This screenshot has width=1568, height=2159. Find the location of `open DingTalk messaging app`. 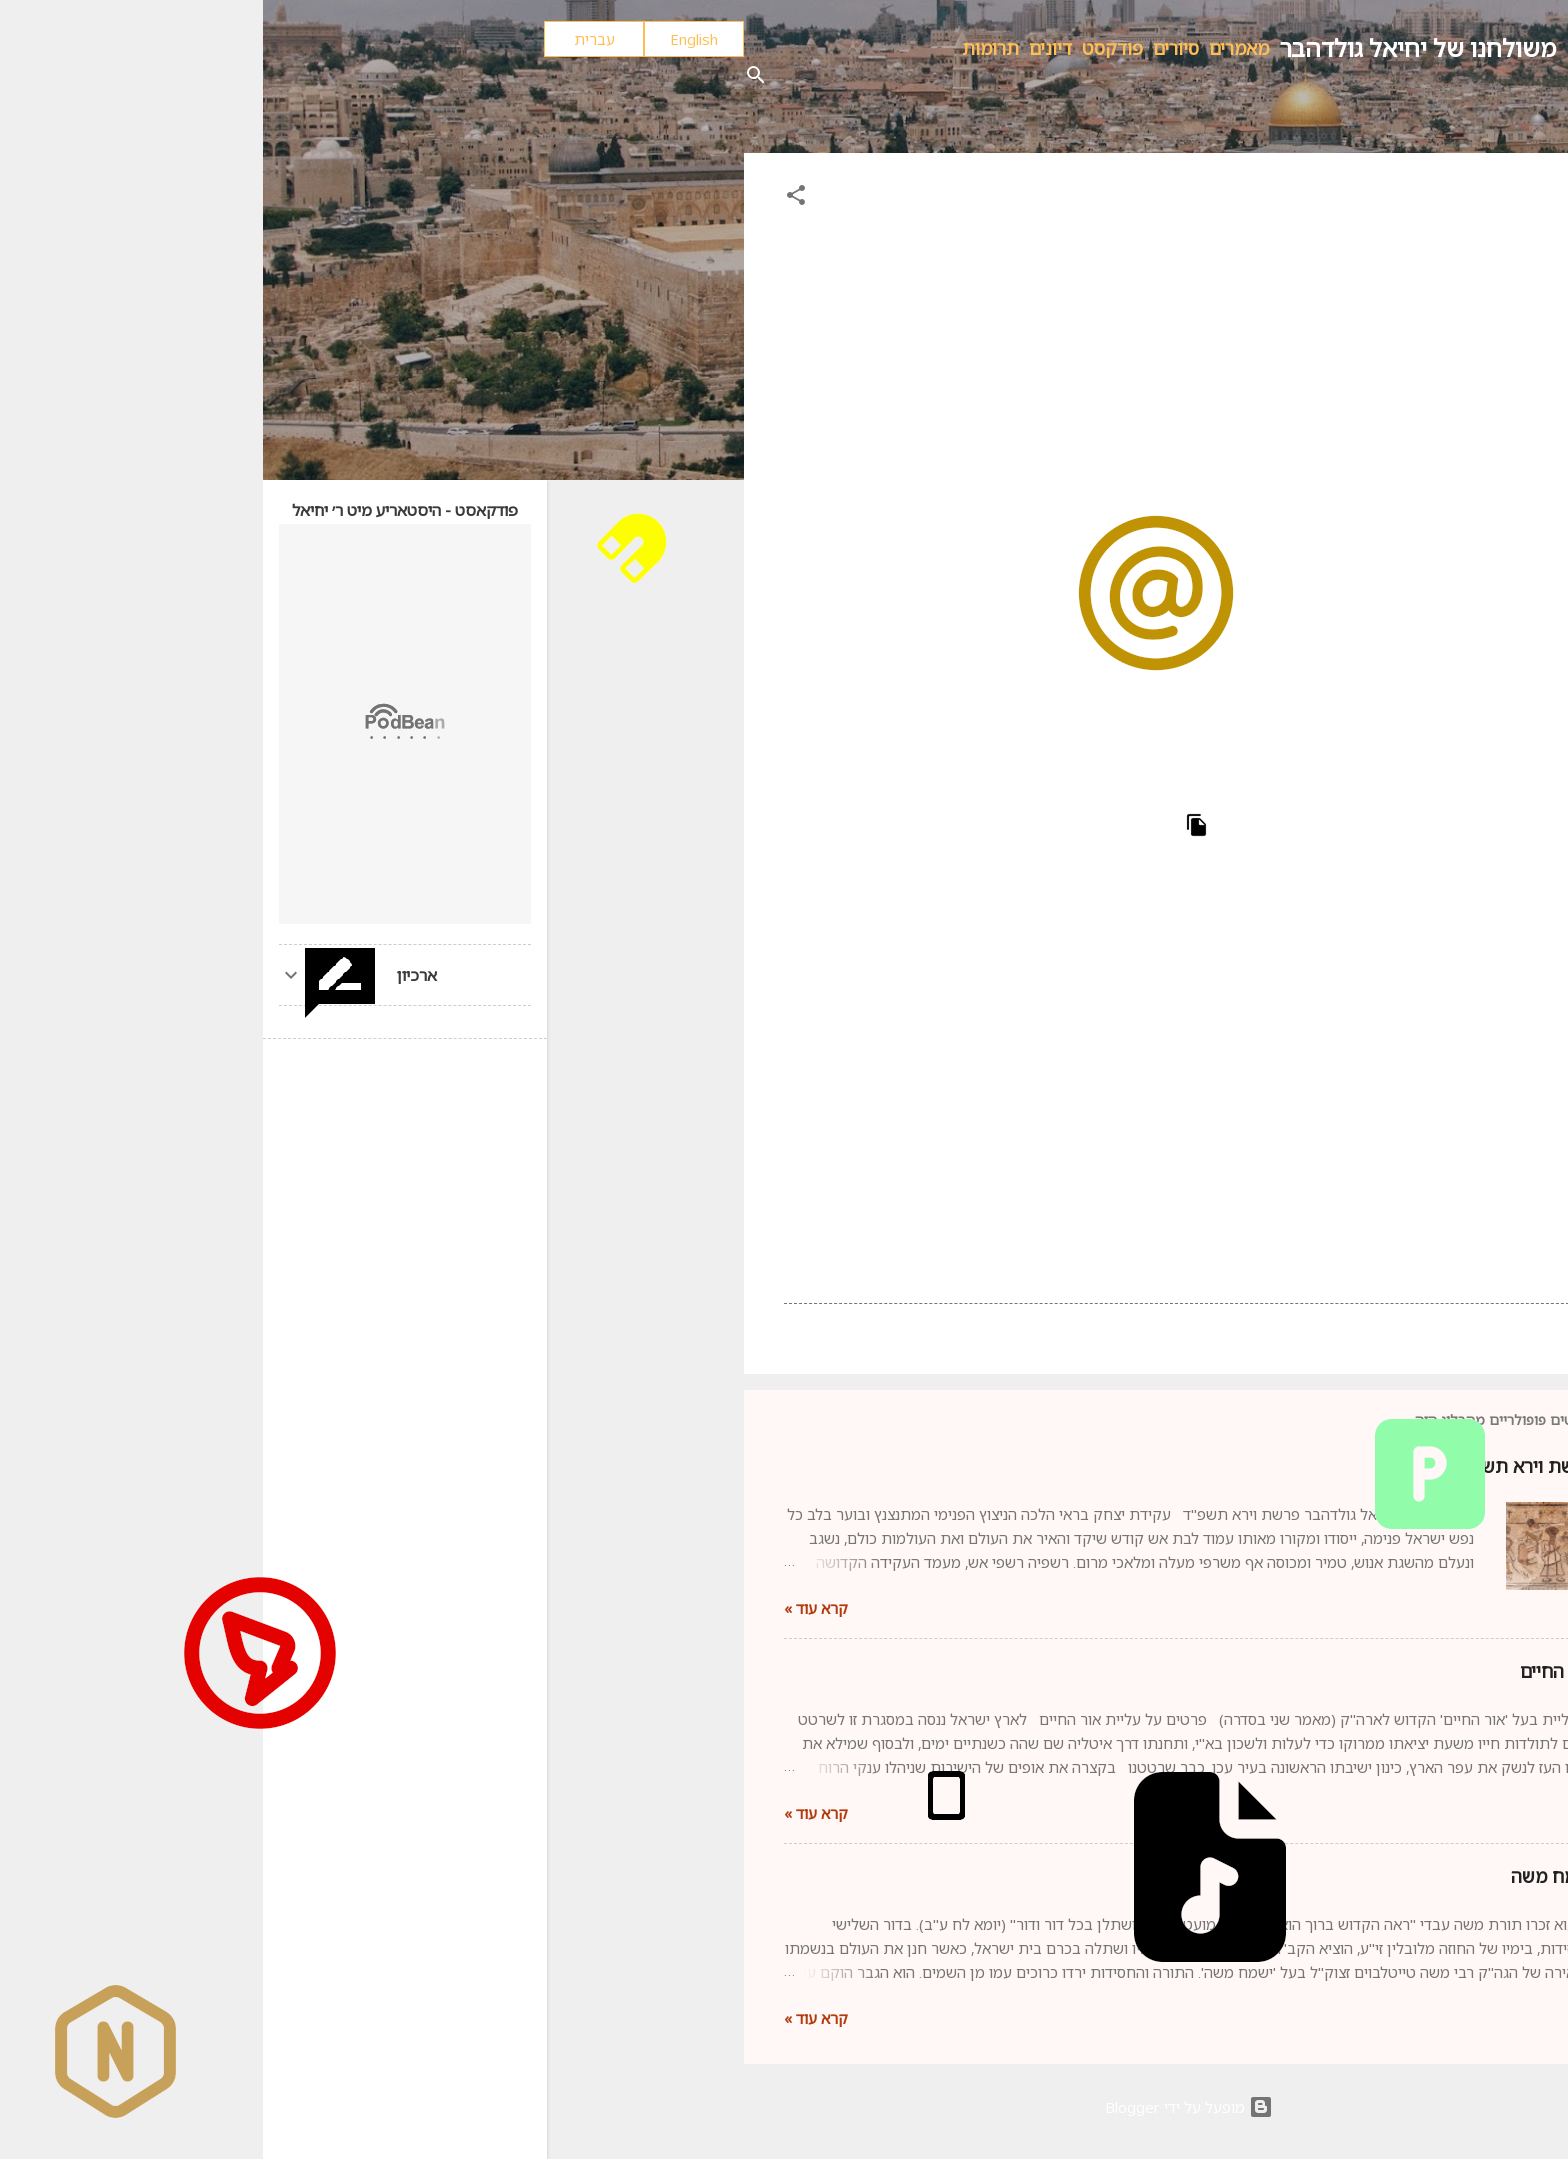

open DingTalk messaging app is located at coordinates (260, 1653).